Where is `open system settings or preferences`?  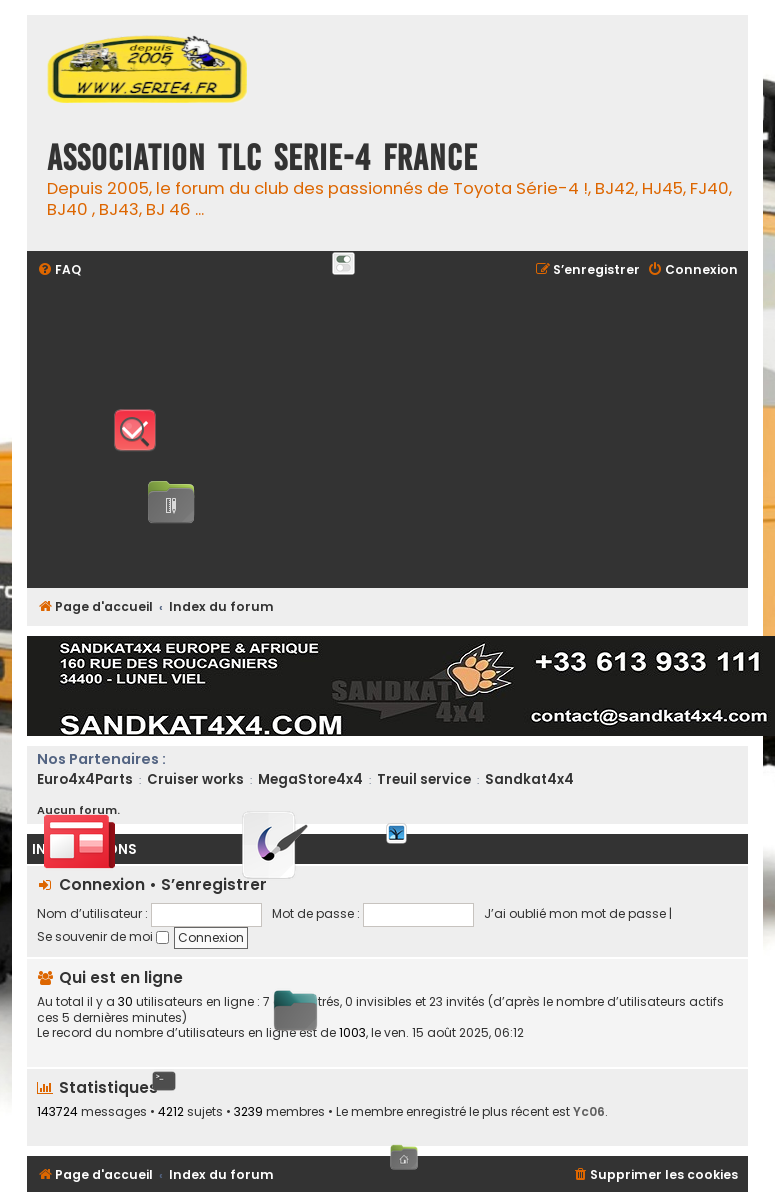
open system settings or preferences is located at coordinates (343, 263).